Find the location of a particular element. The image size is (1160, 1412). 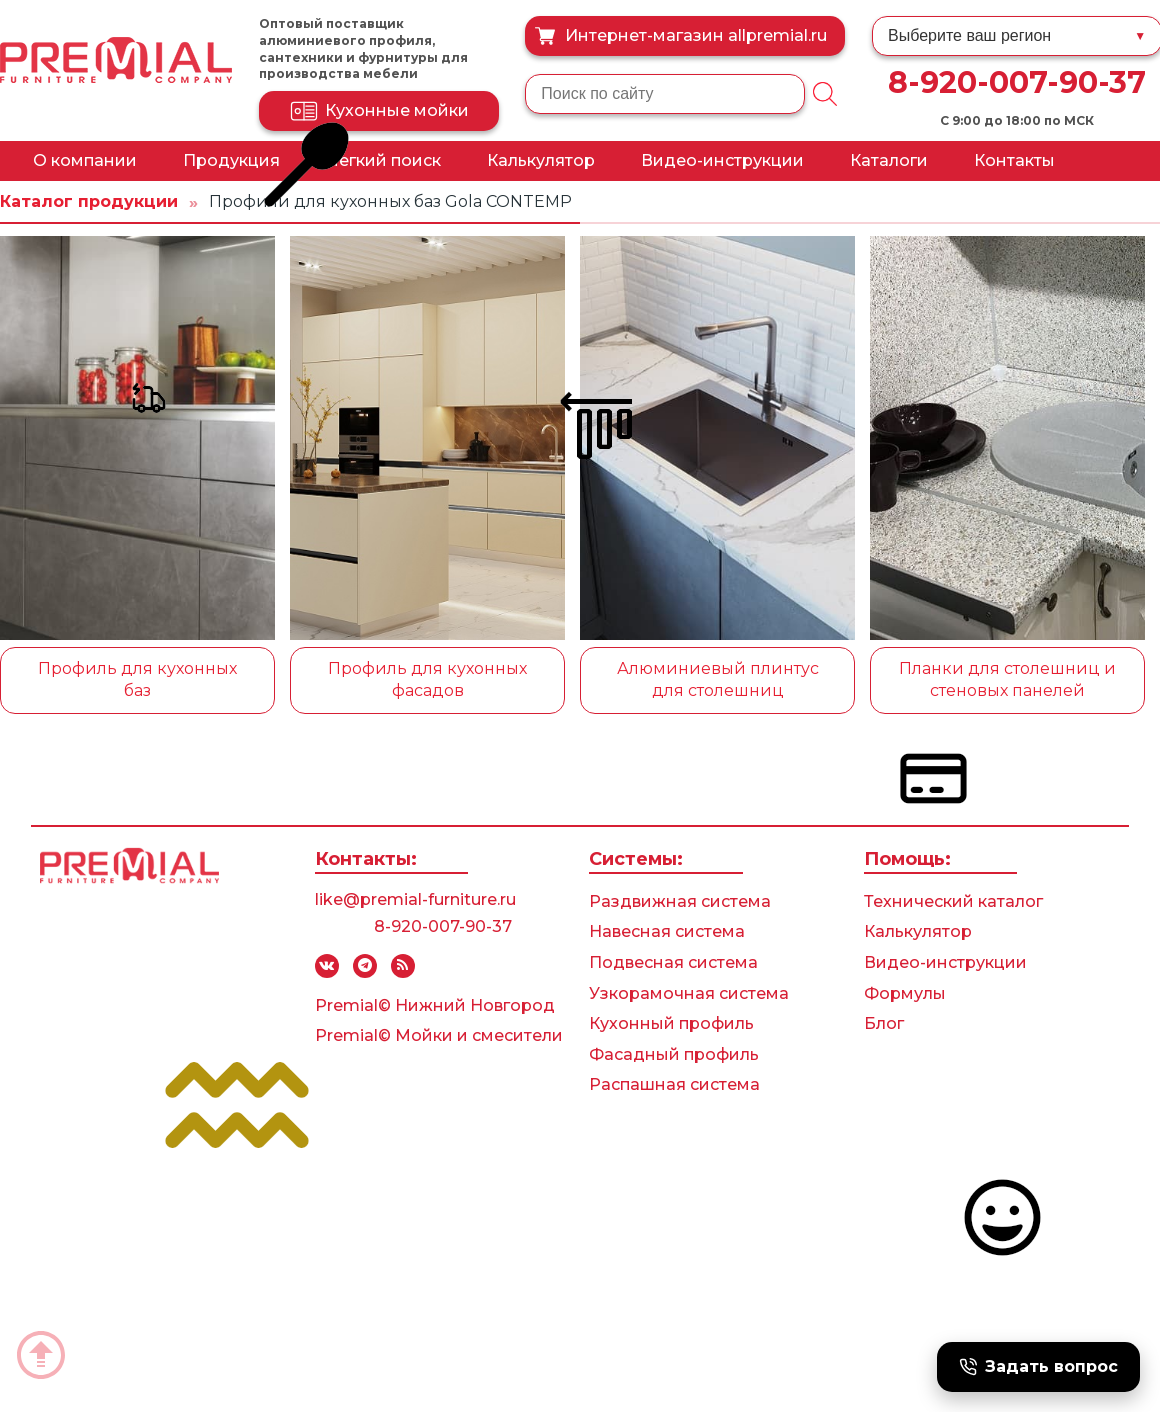

view graph data from right to left is located at coordinates (597, 424).